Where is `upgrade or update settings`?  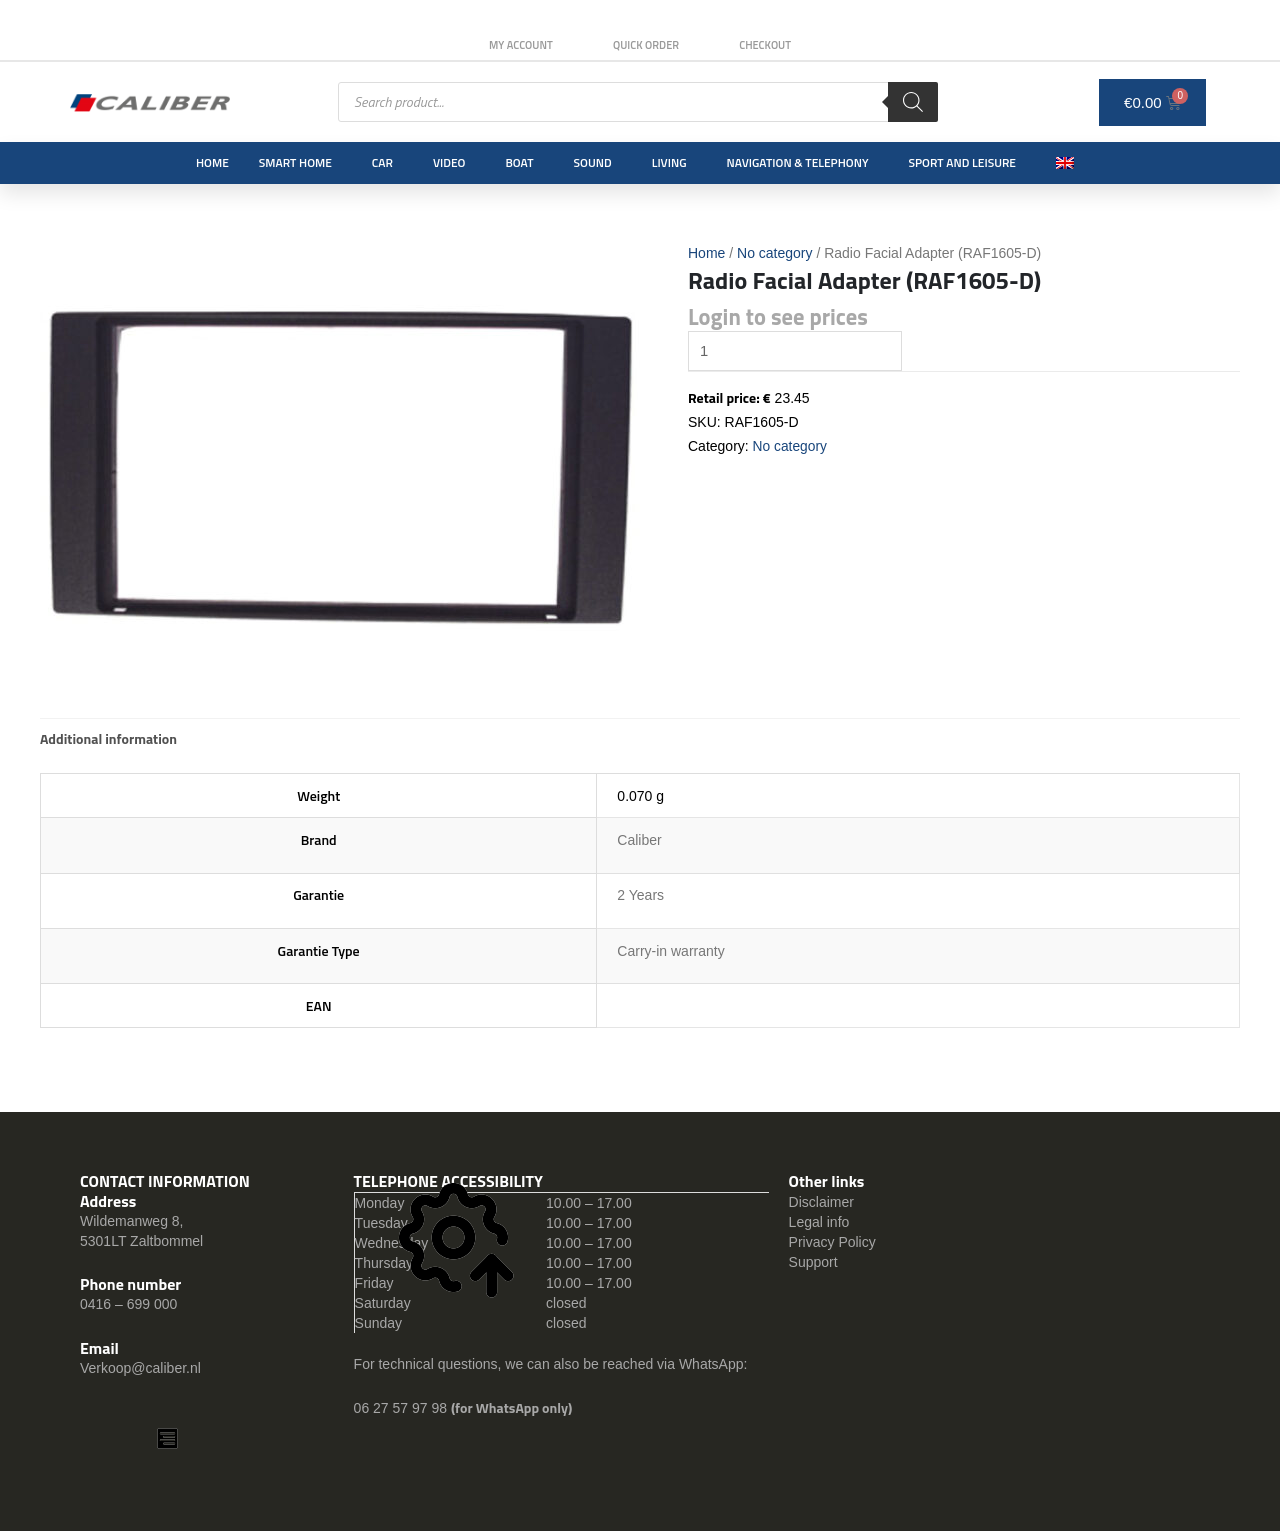
upgrade or update settings is located at coordinates (453, 1237).